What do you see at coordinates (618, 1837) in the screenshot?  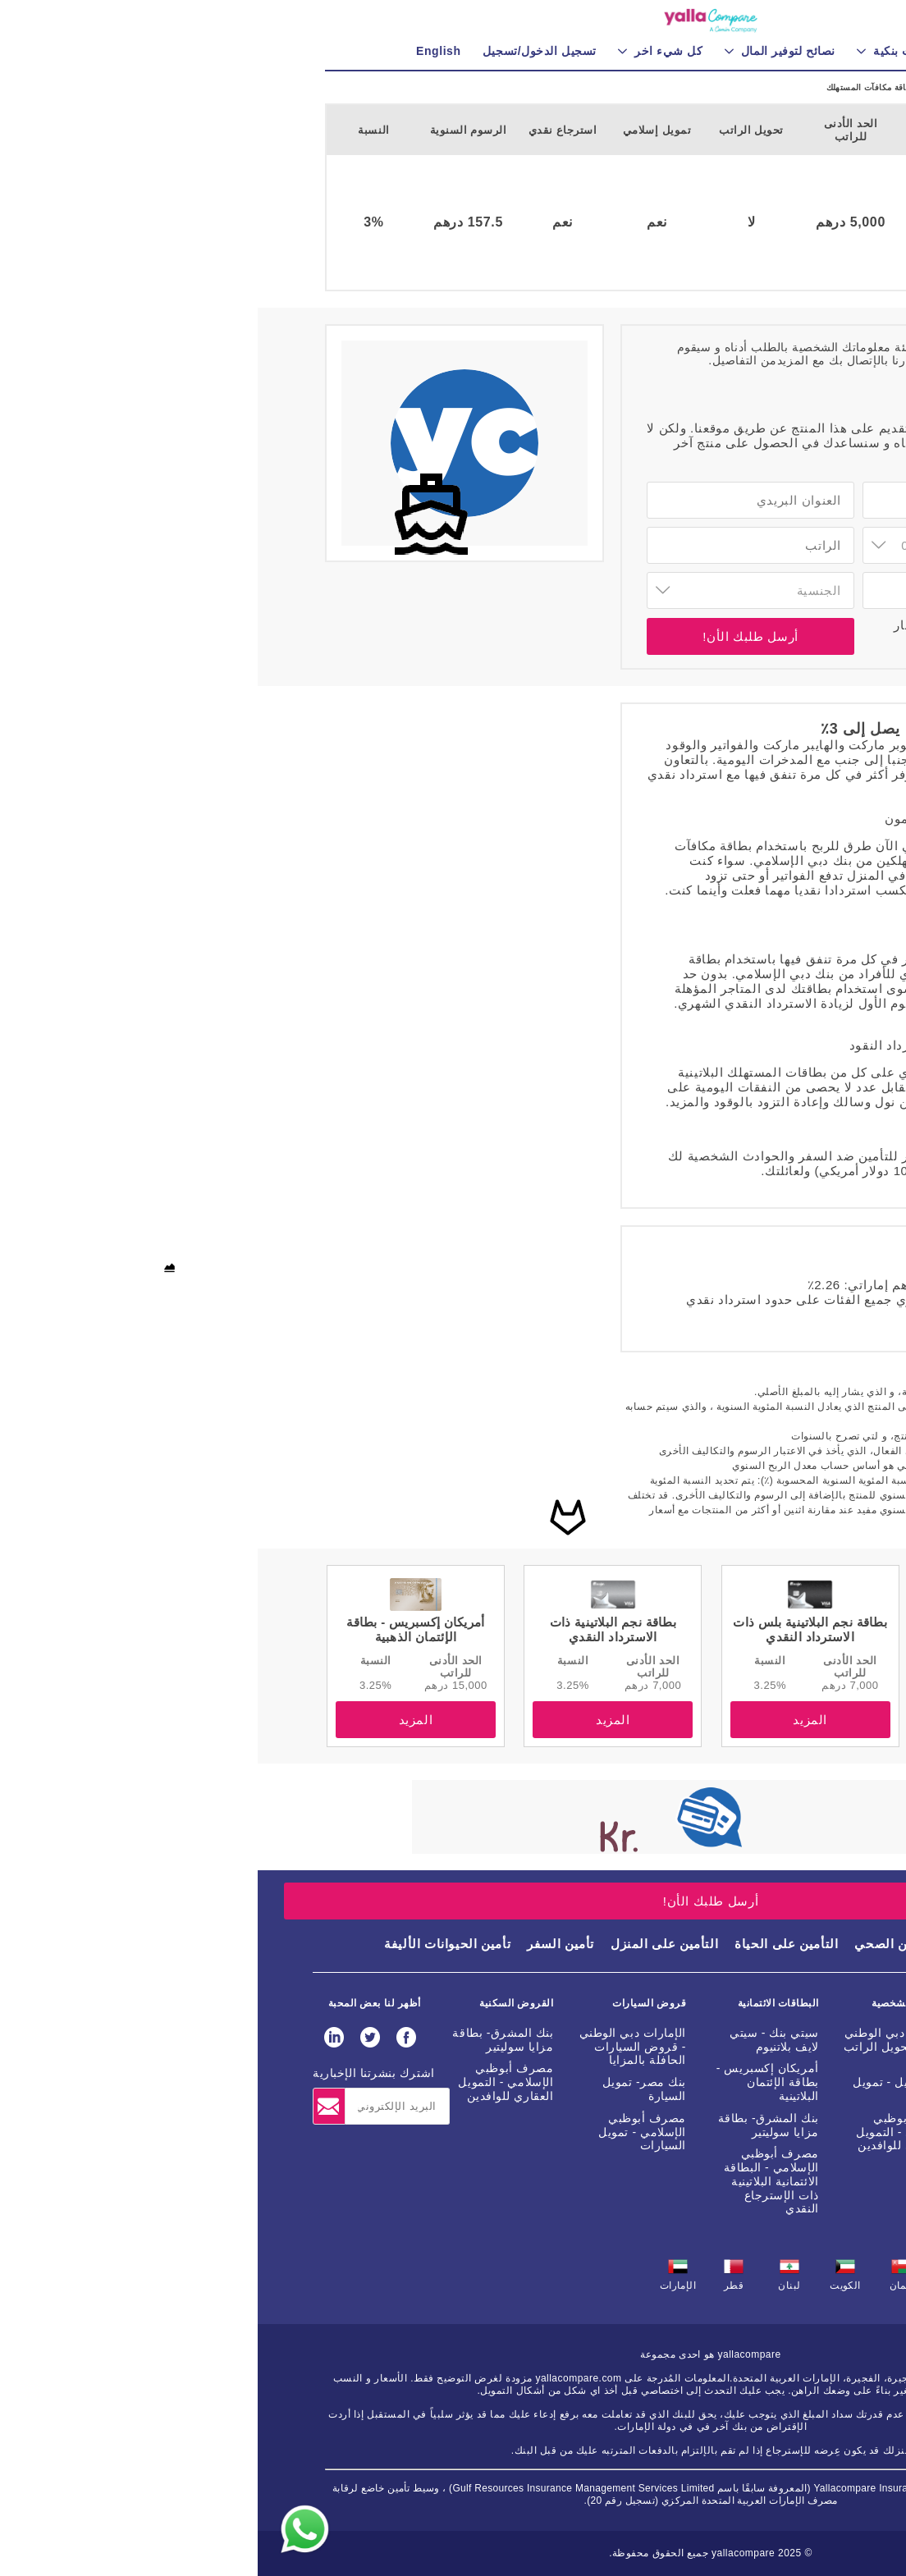 I see `indicates danish krone currency` at bounding box center [618, 1837].